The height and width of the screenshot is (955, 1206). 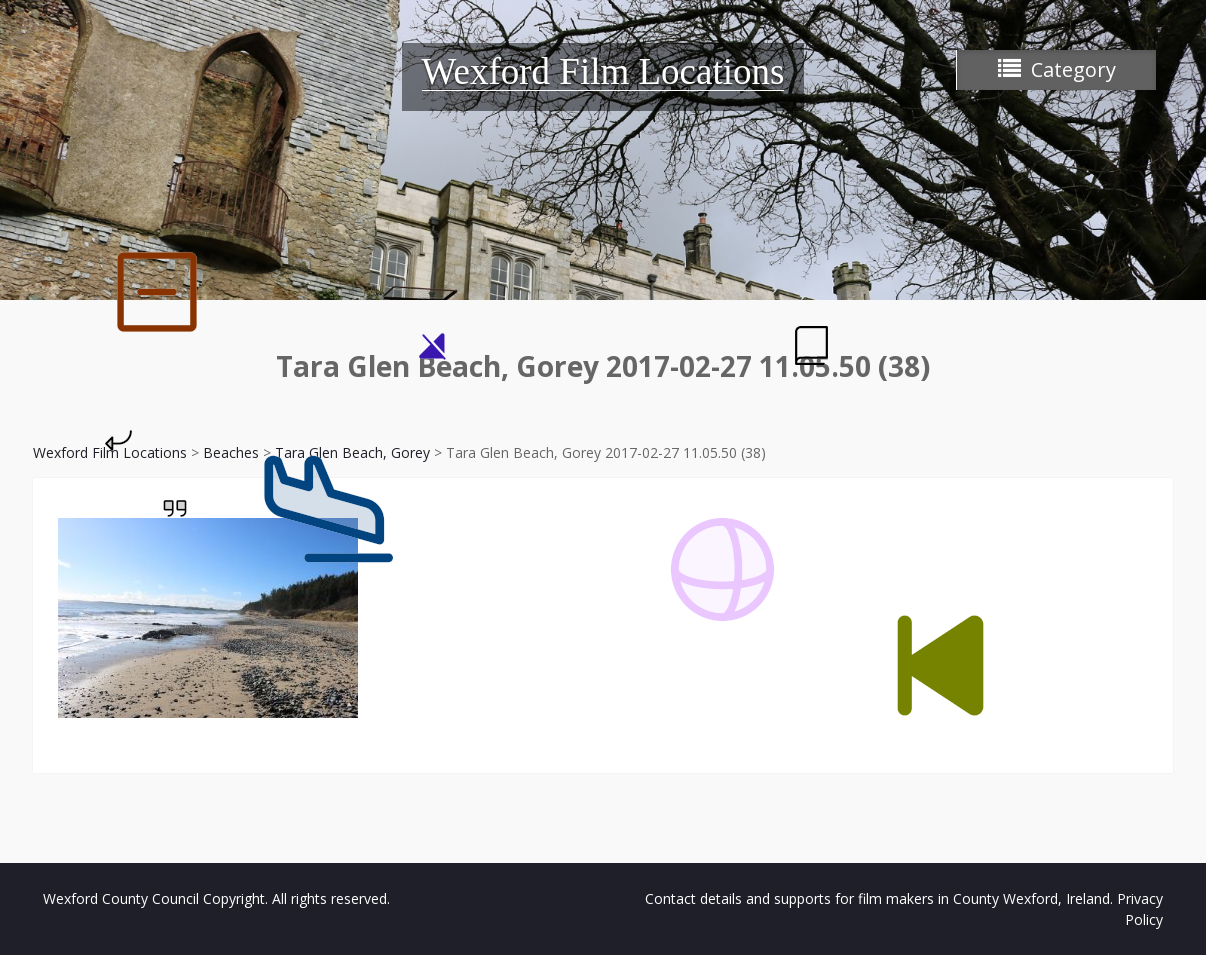 What do you see at coordinates (434, 347) in the screenshot?
I see `no cellular signal available` at bounding box center [434, 347].